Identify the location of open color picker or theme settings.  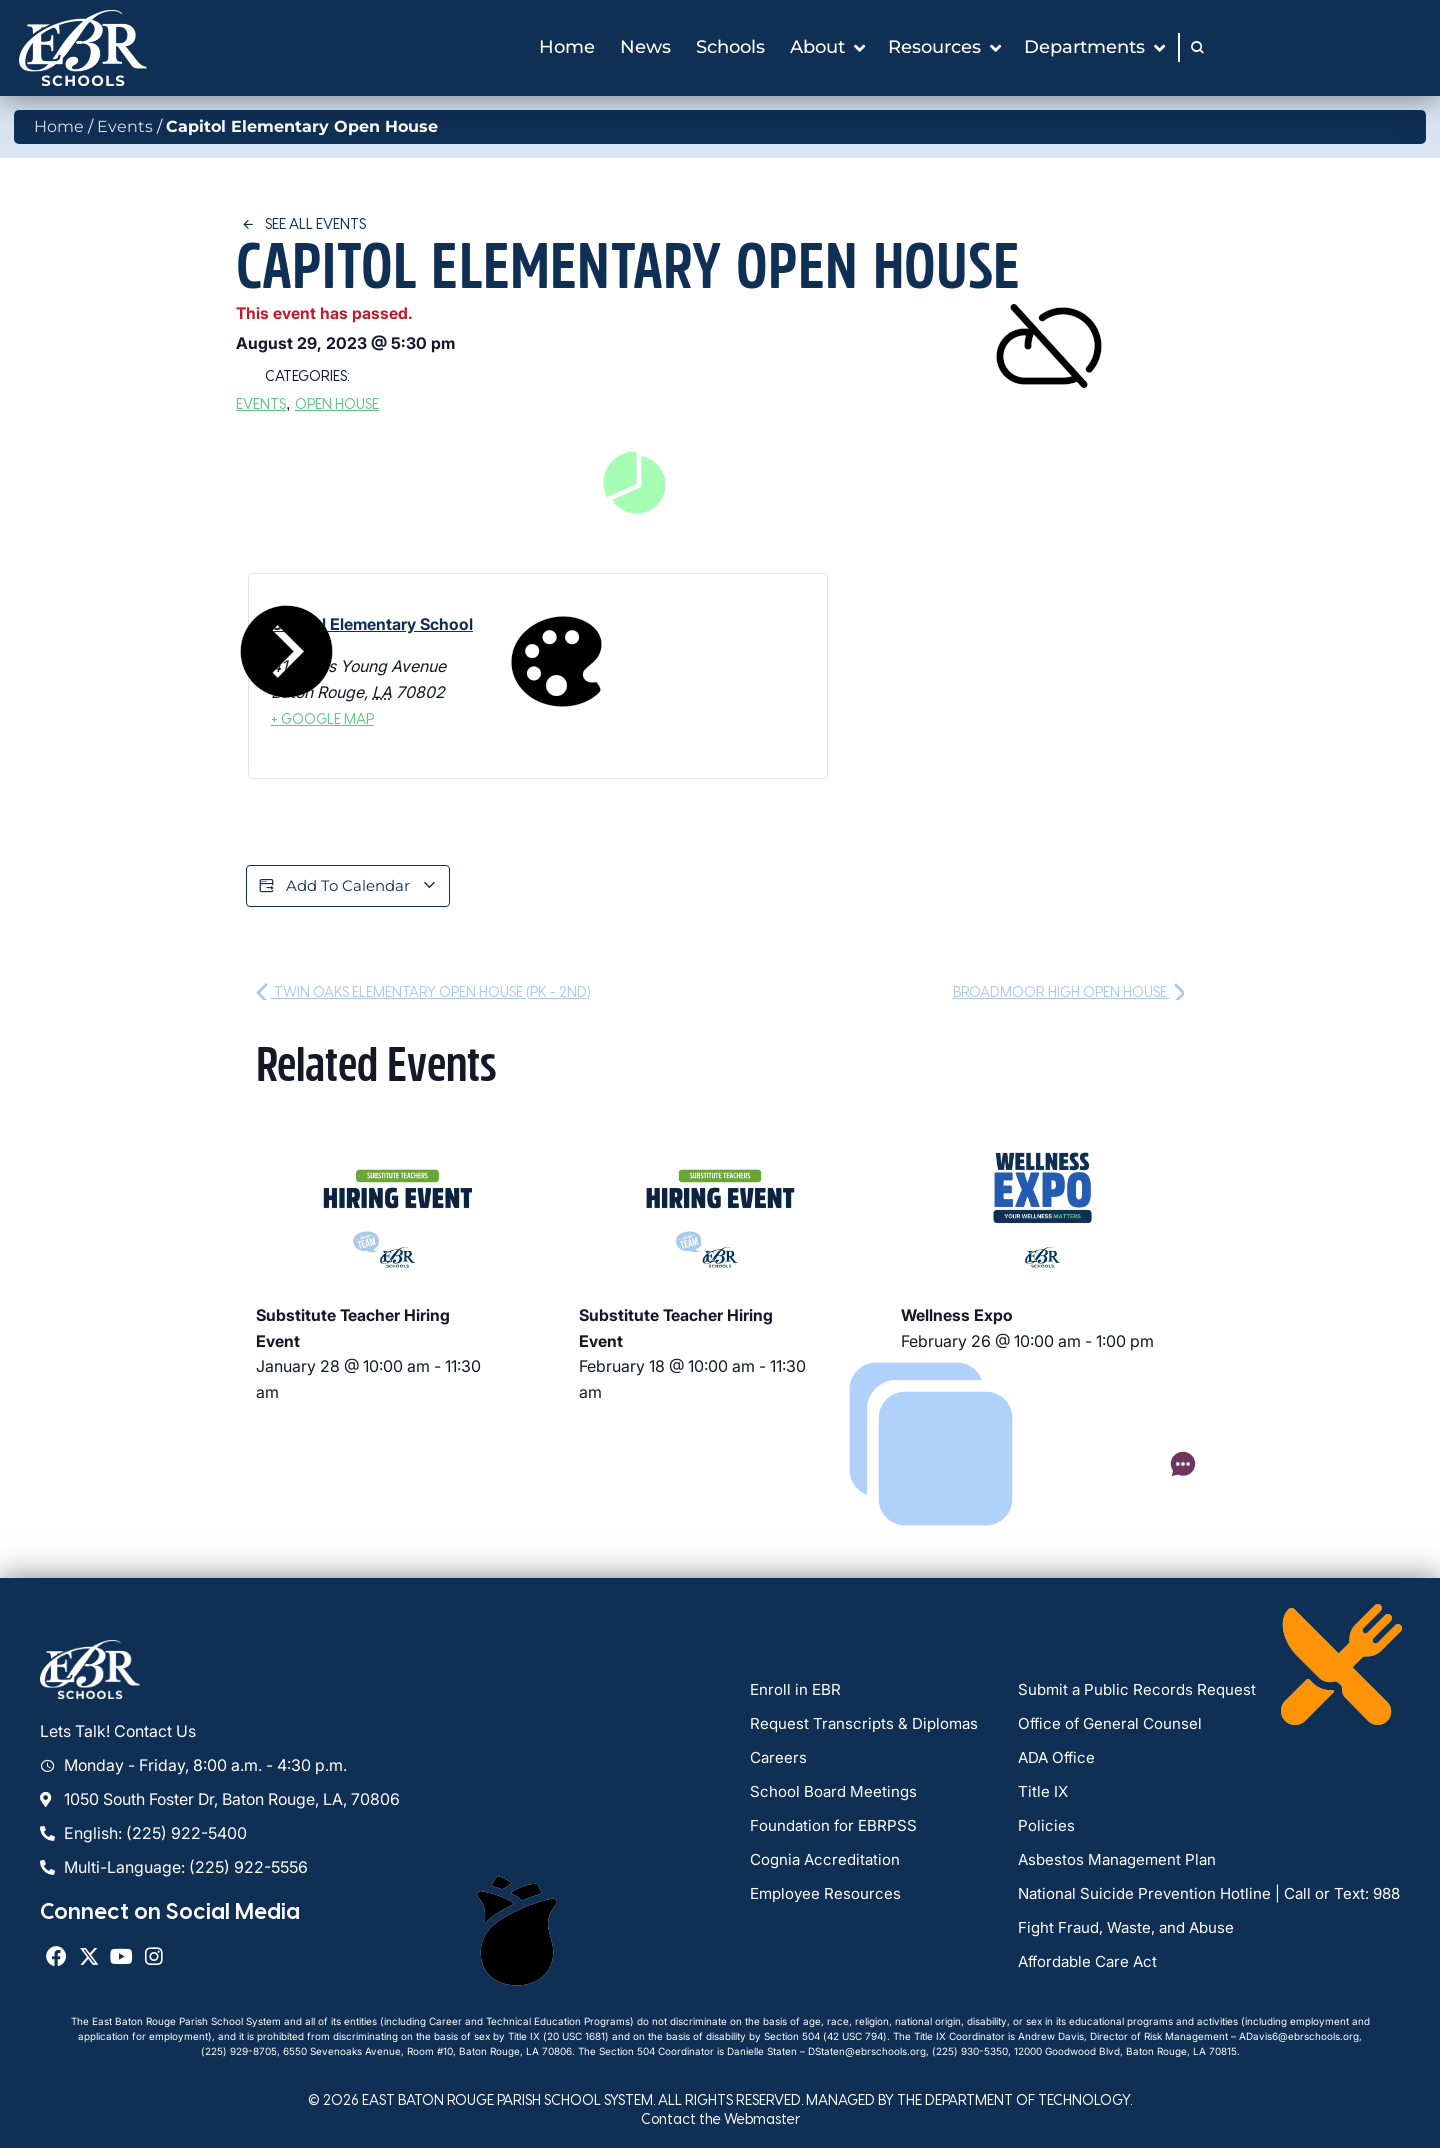
(556, 661).